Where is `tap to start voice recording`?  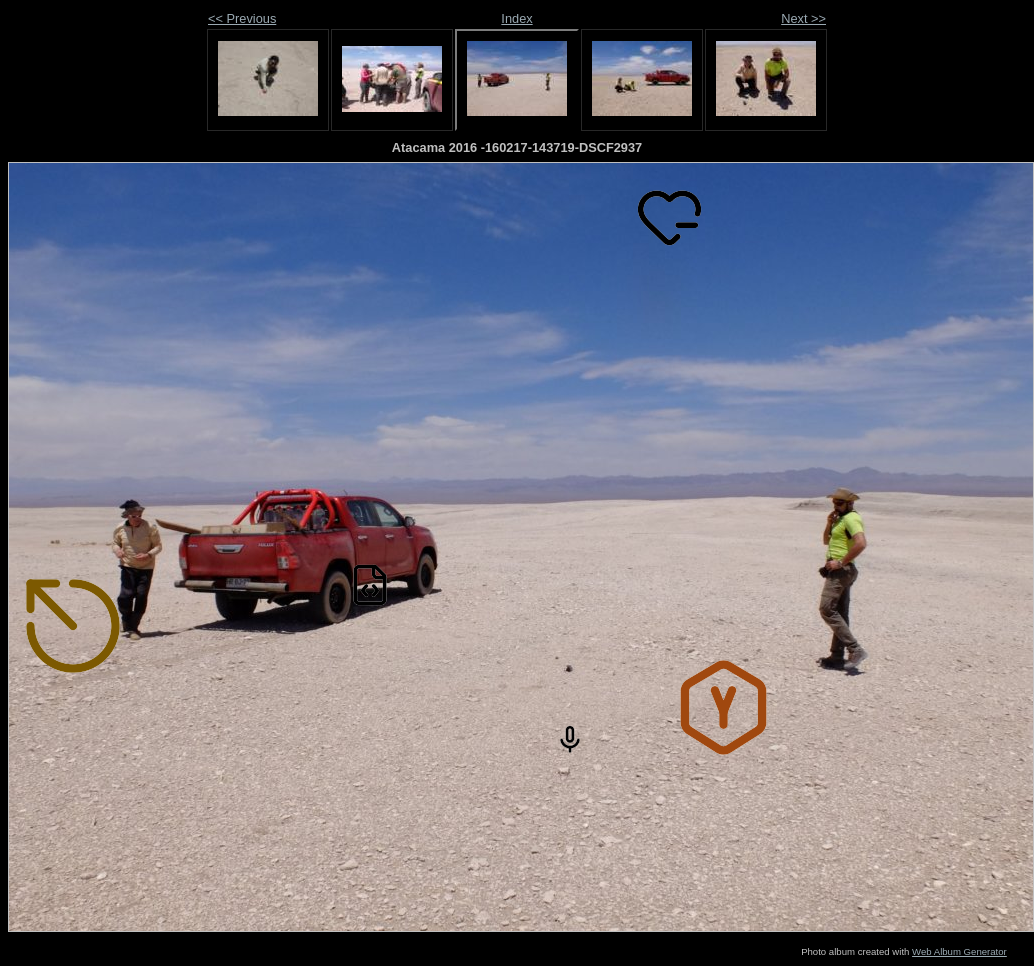 tap to start voice recording is located at coordinates (570, 740).